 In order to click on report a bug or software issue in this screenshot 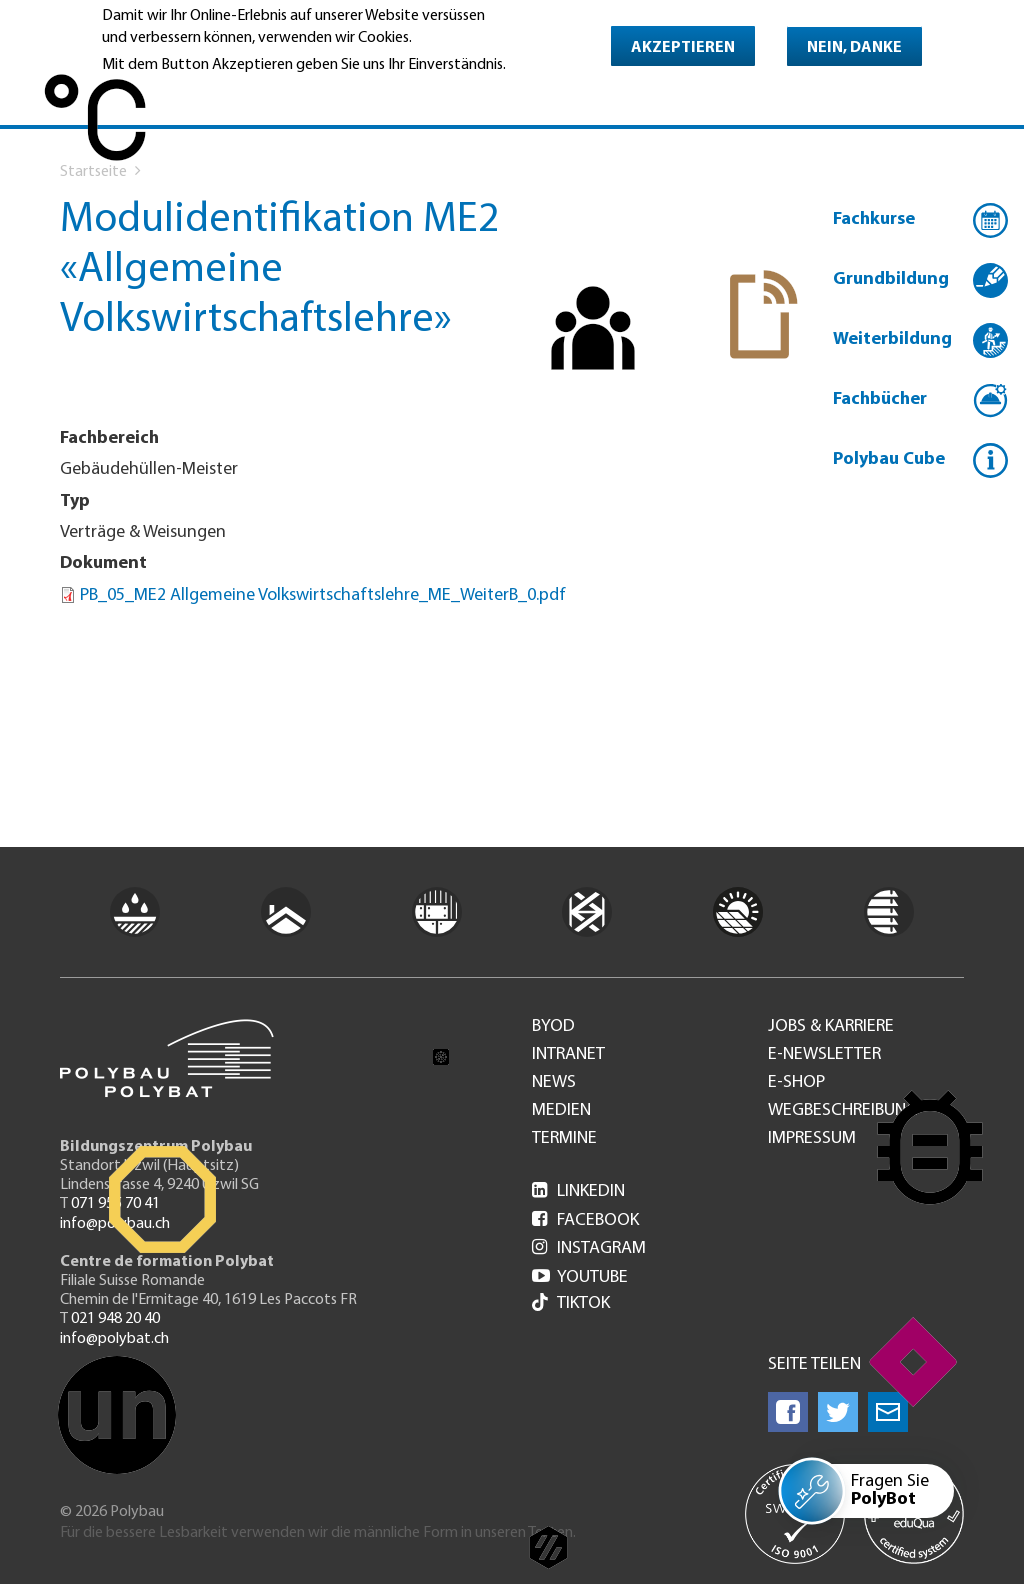, I will do `click(930, 1146)`.